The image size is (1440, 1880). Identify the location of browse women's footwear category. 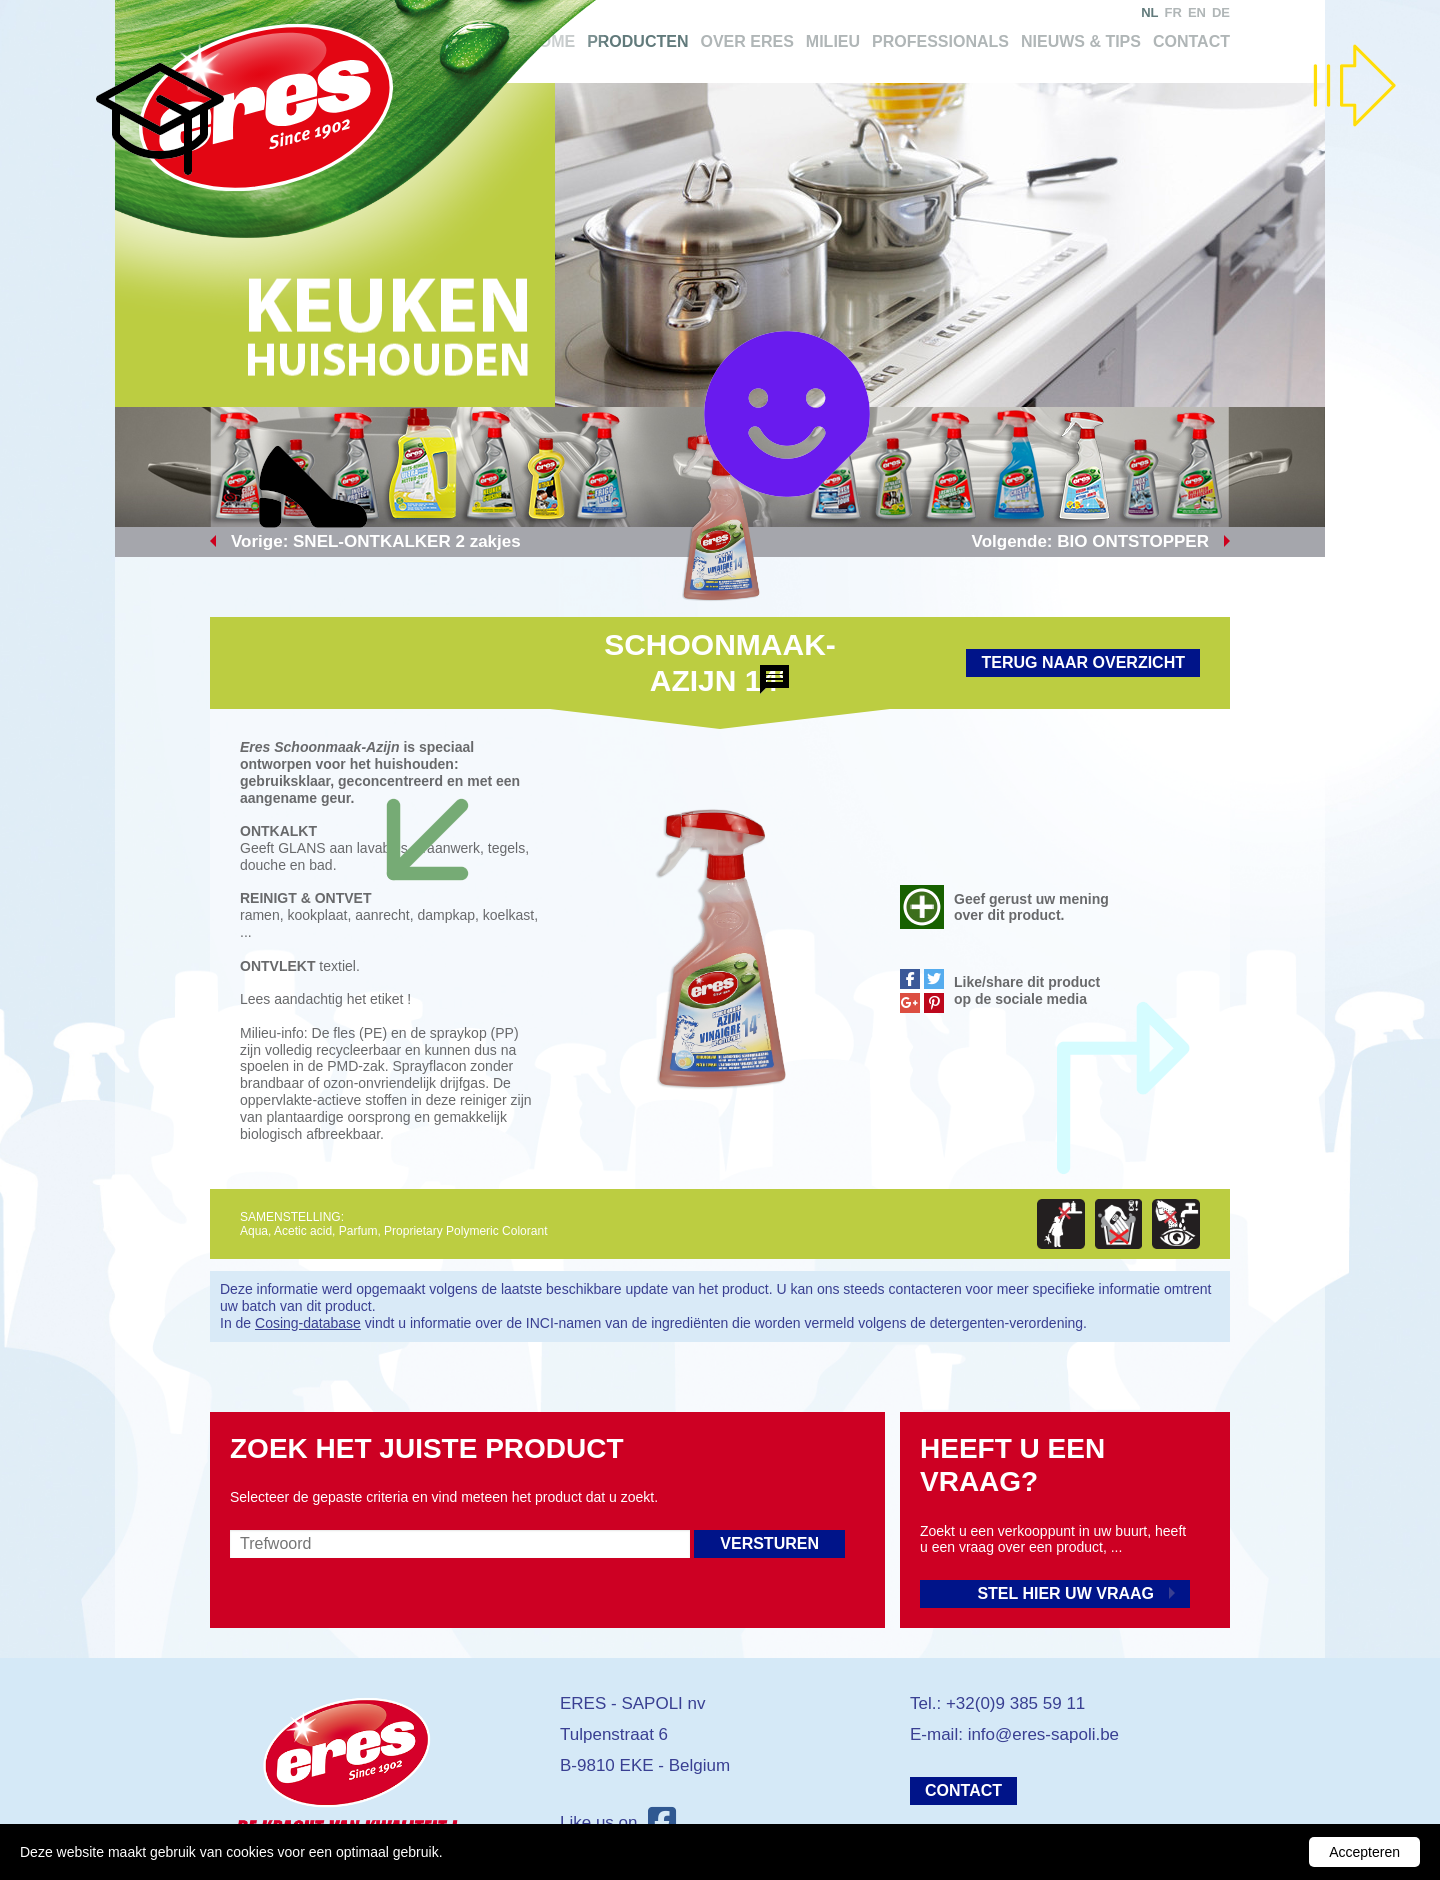
(307, 490).